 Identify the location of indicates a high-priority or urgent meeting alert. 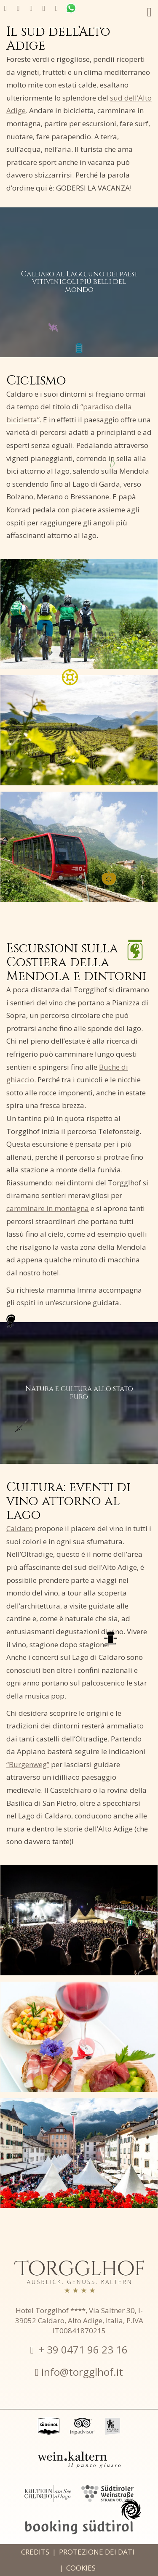
(53, 328).